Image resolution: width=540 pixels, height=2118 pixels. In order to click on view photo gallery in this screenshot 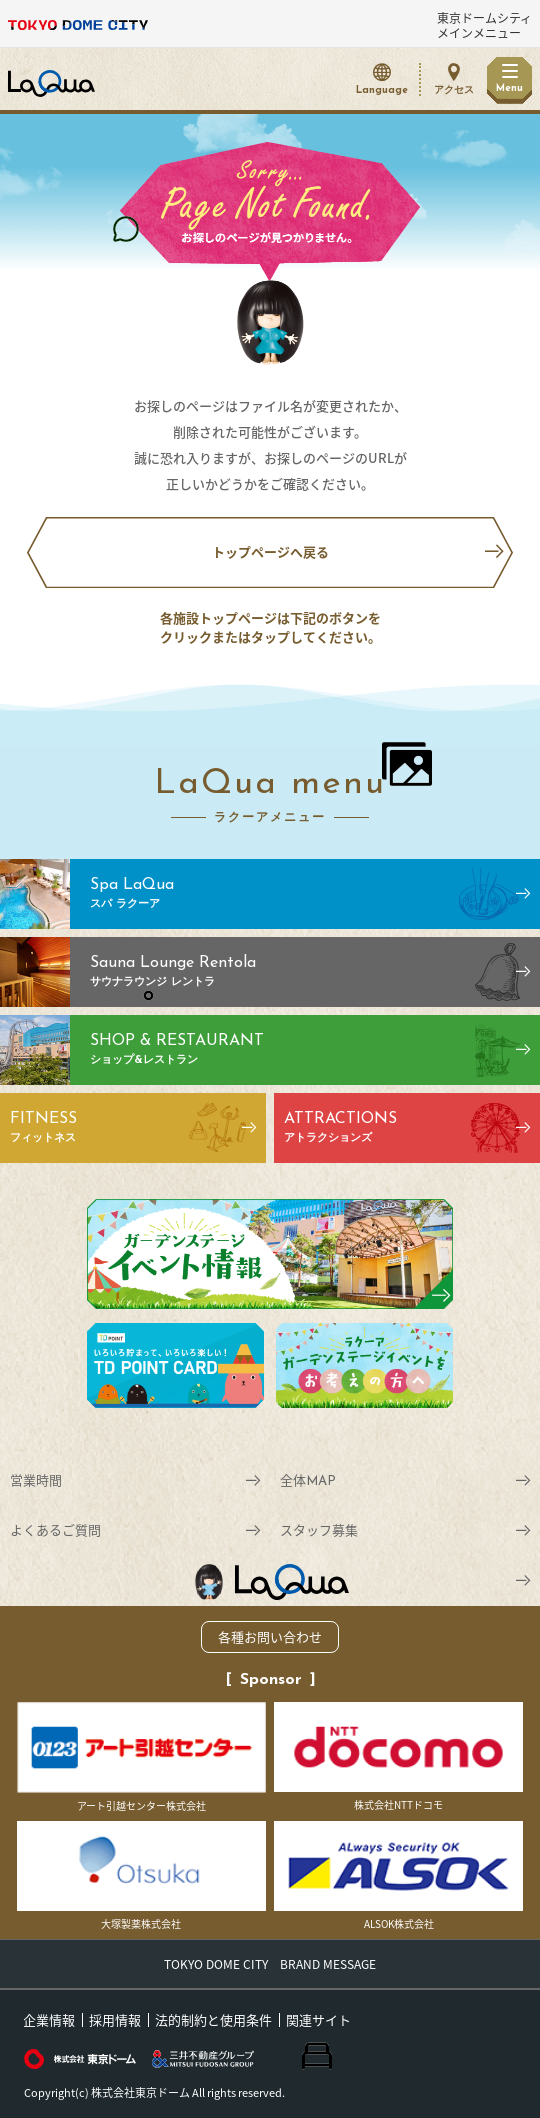, I will do `click(407, 764)`.